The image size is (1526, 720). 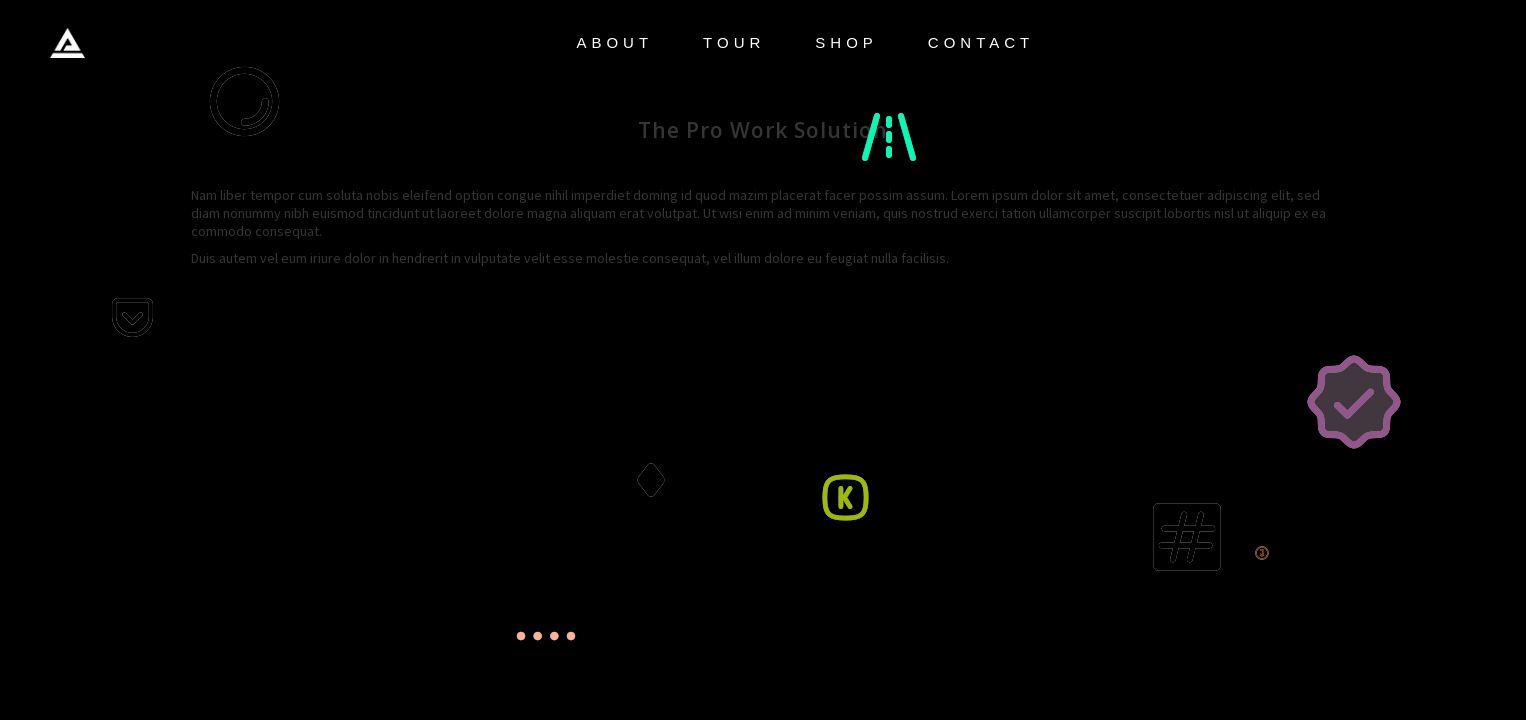 What do you see at coordinates (1187, 537) in the screenshot?
I see `view or browse hashtags` at bounding box center [1187, 537].